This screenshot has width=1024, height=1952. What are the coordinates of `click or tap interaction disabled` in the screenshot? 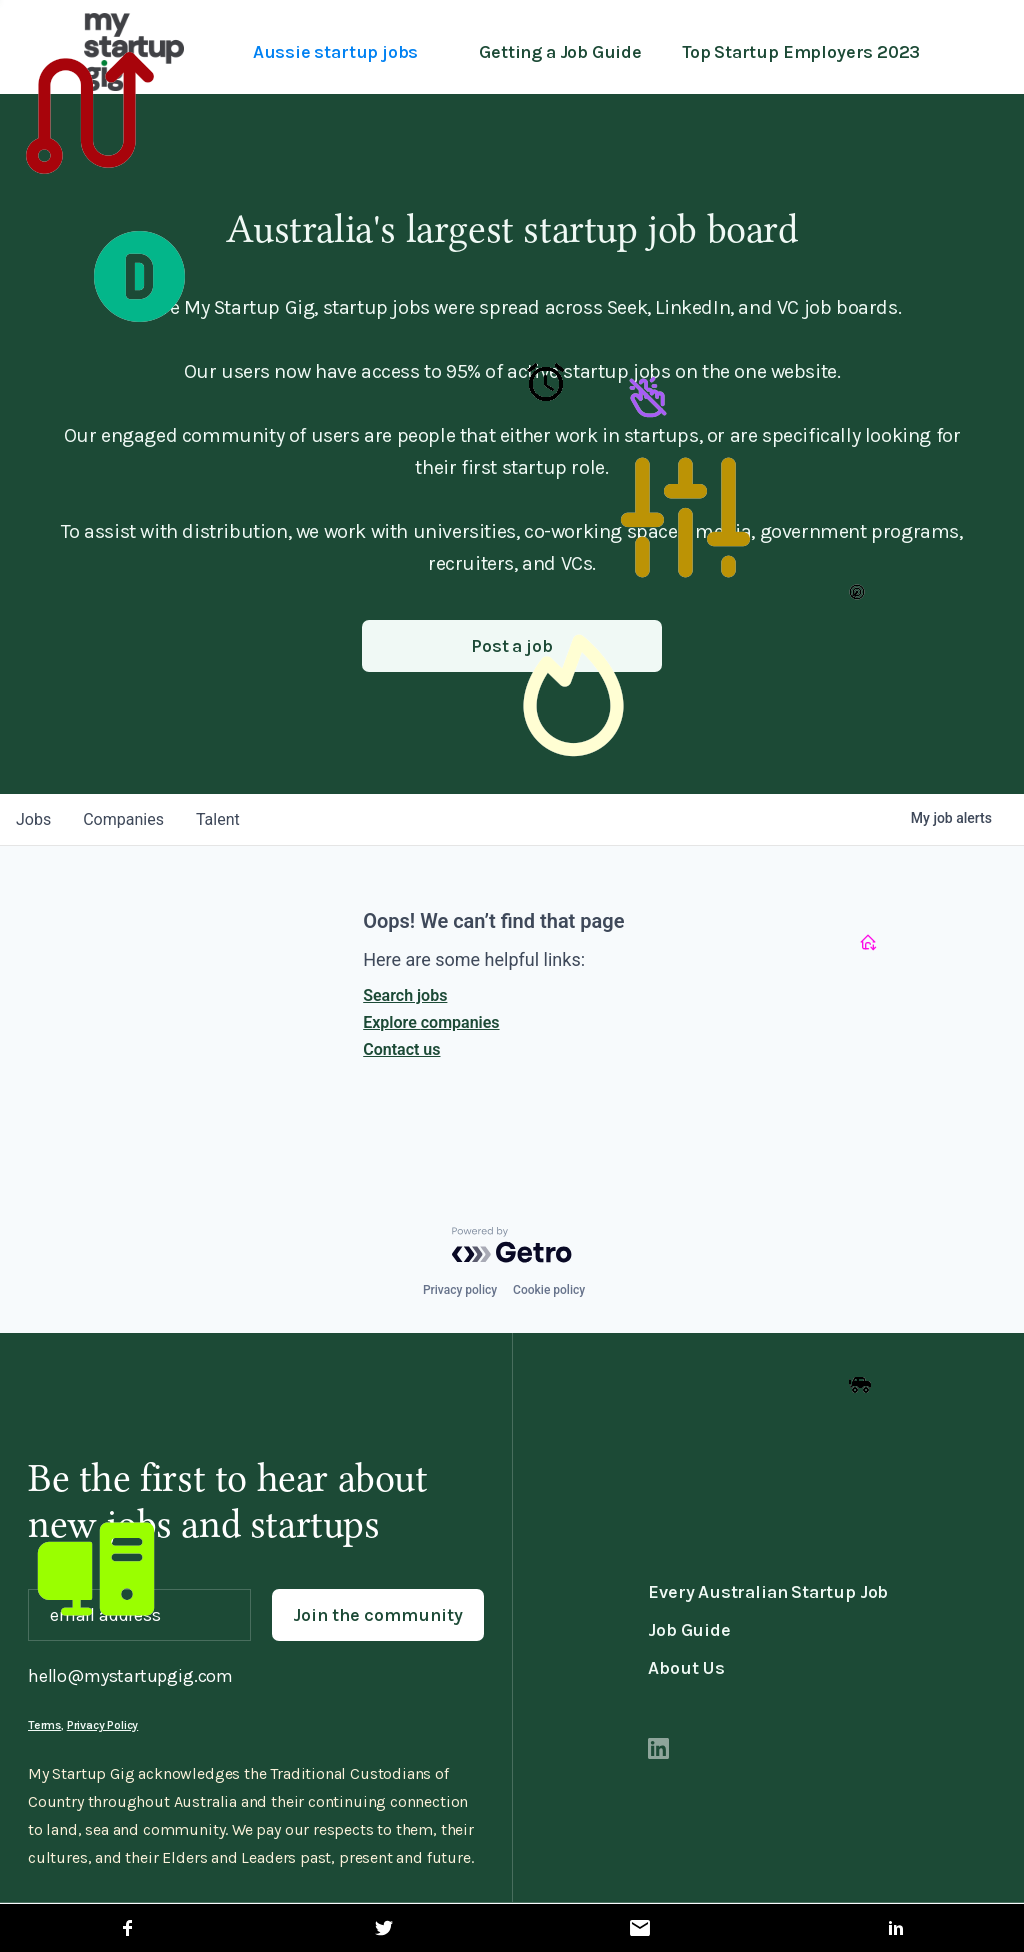 It's located at (648, 397).